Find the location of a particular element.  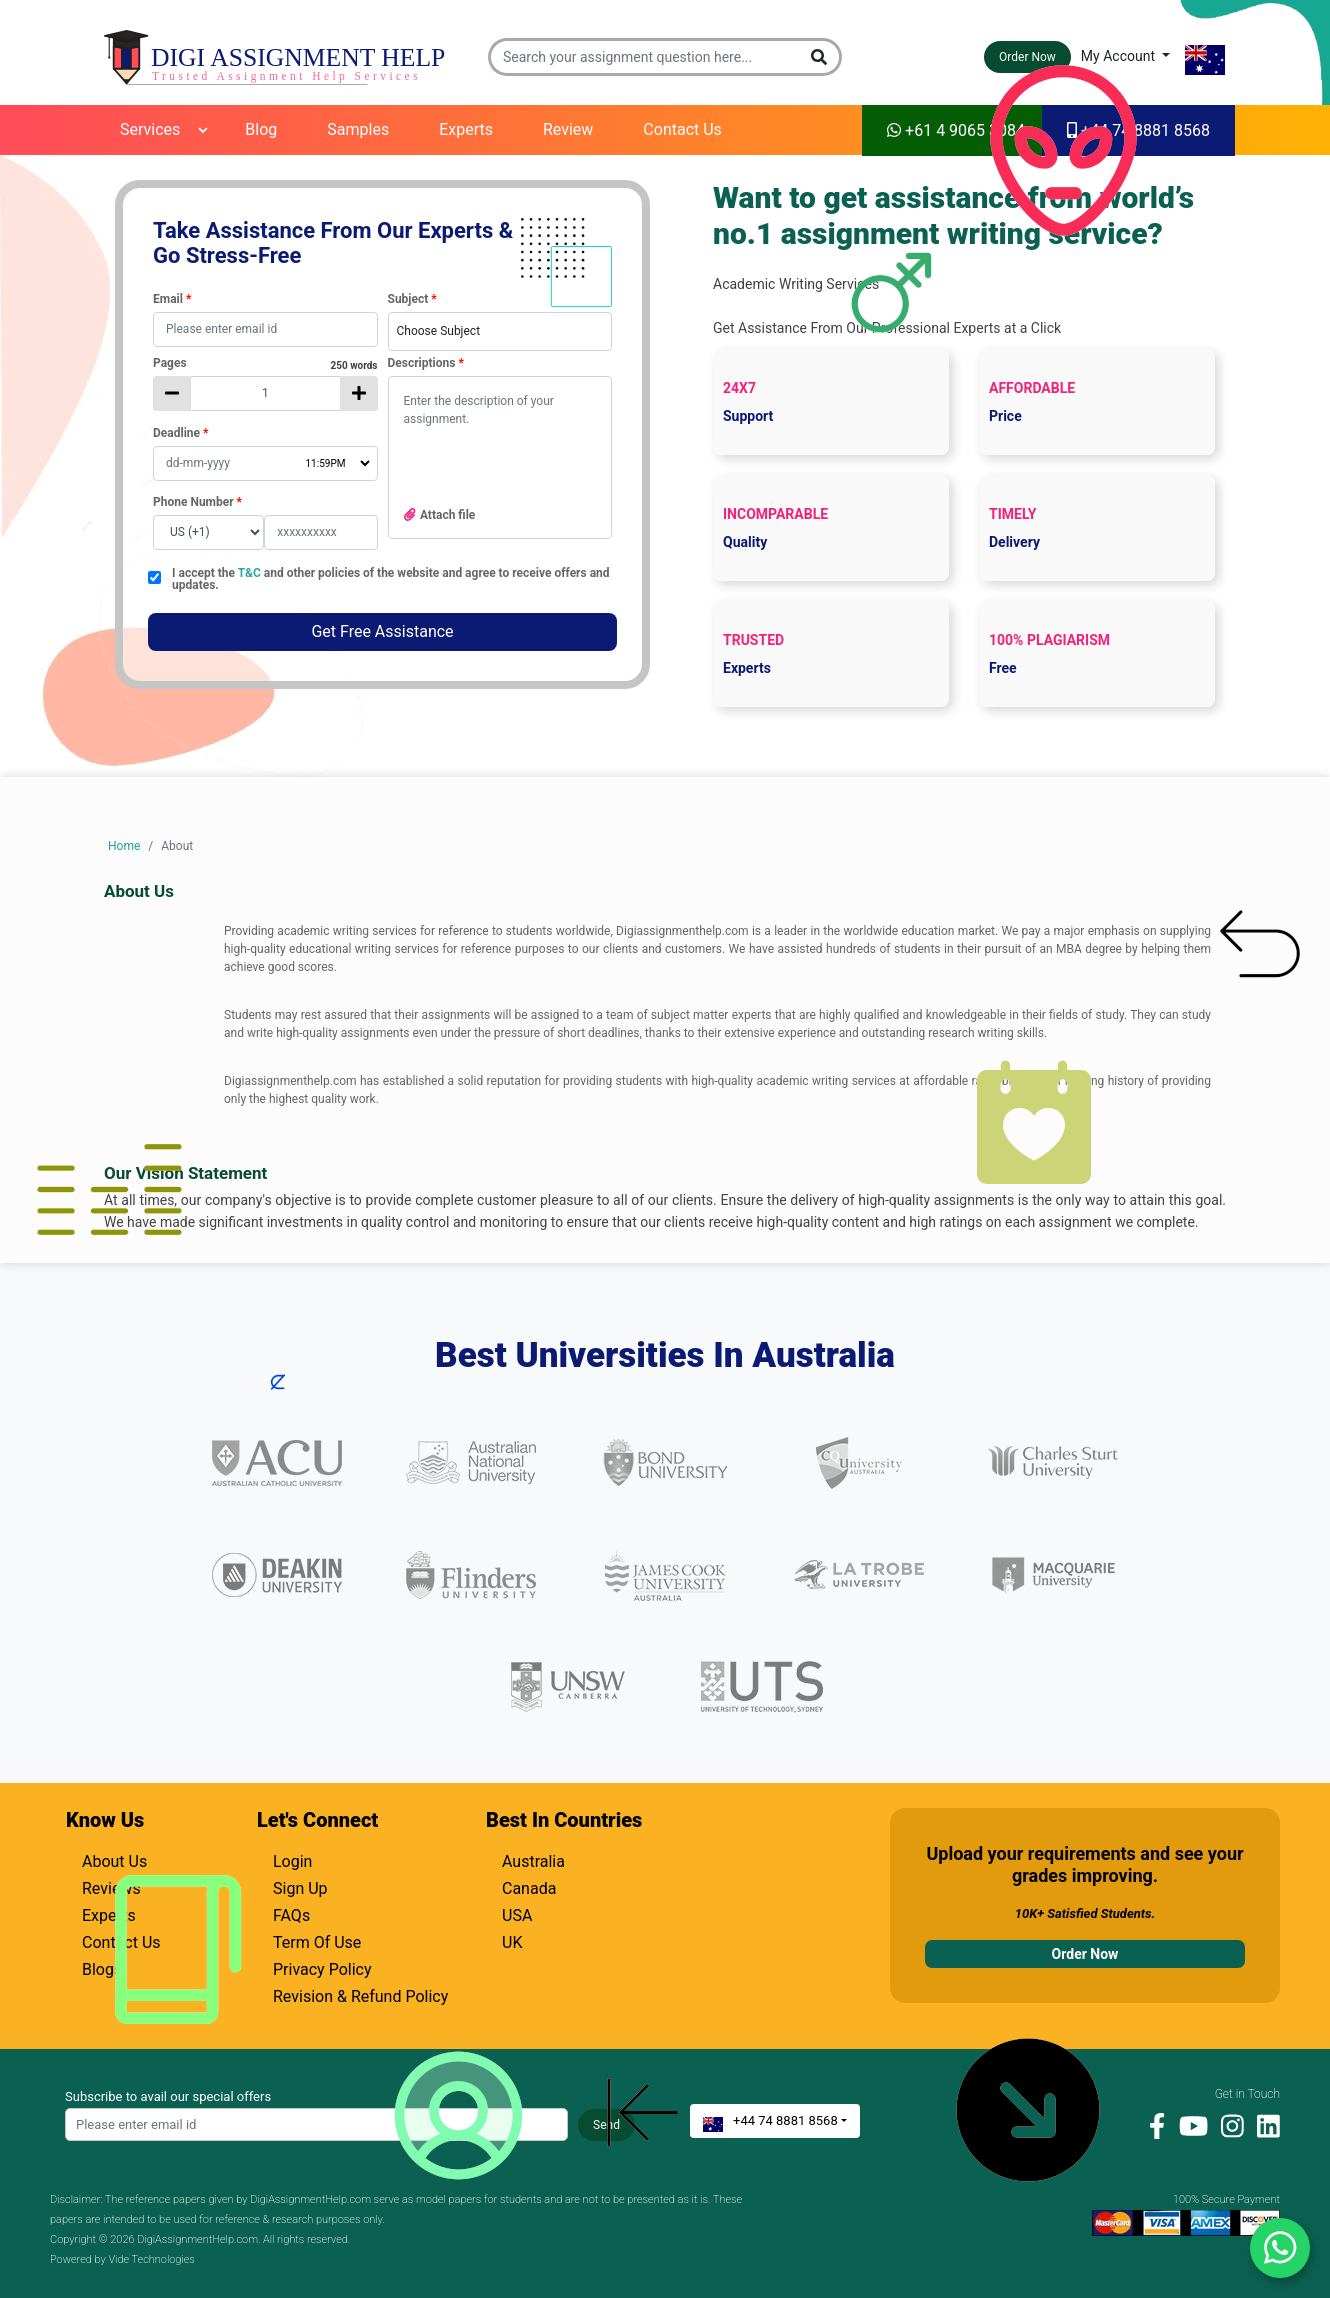

view favorite or saved dates is located at coordinates (1034, 1127).